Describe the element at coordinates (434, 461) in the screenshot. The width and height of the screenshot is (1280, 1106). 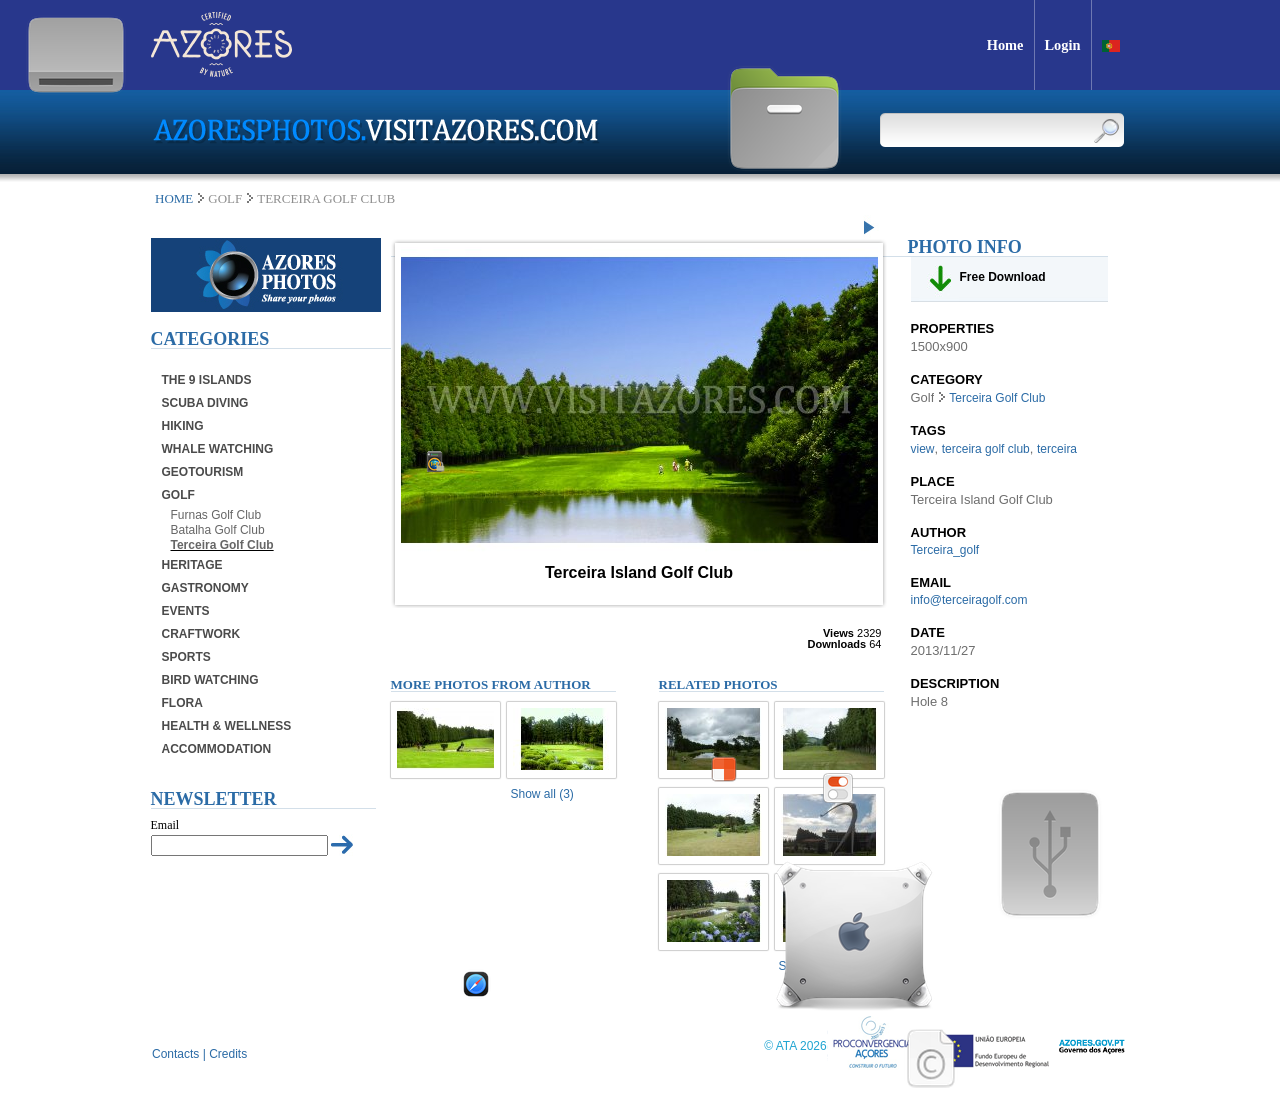
I see `locked RAID 10 storage volume` at that location.